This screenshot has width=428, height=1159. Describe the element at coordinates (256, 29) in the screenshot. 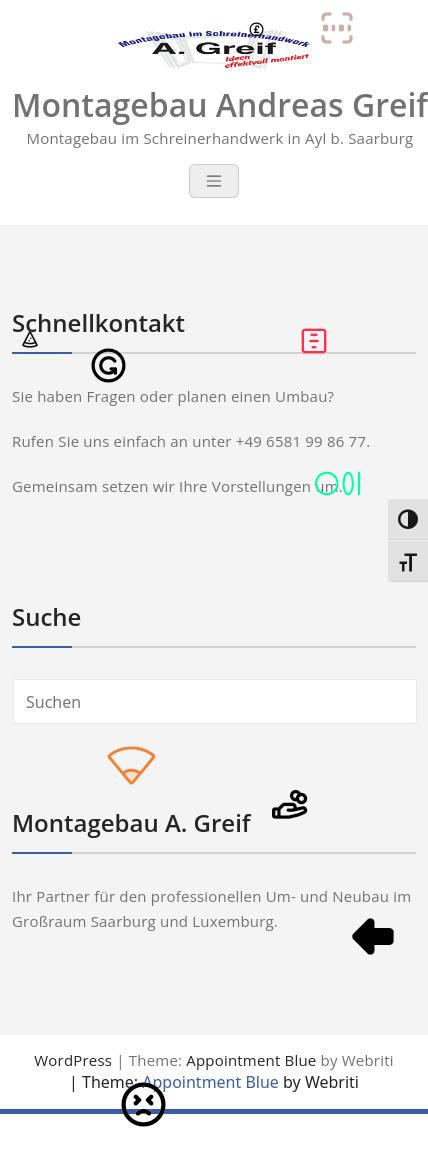

I see `view balance in british pounds` at that location.